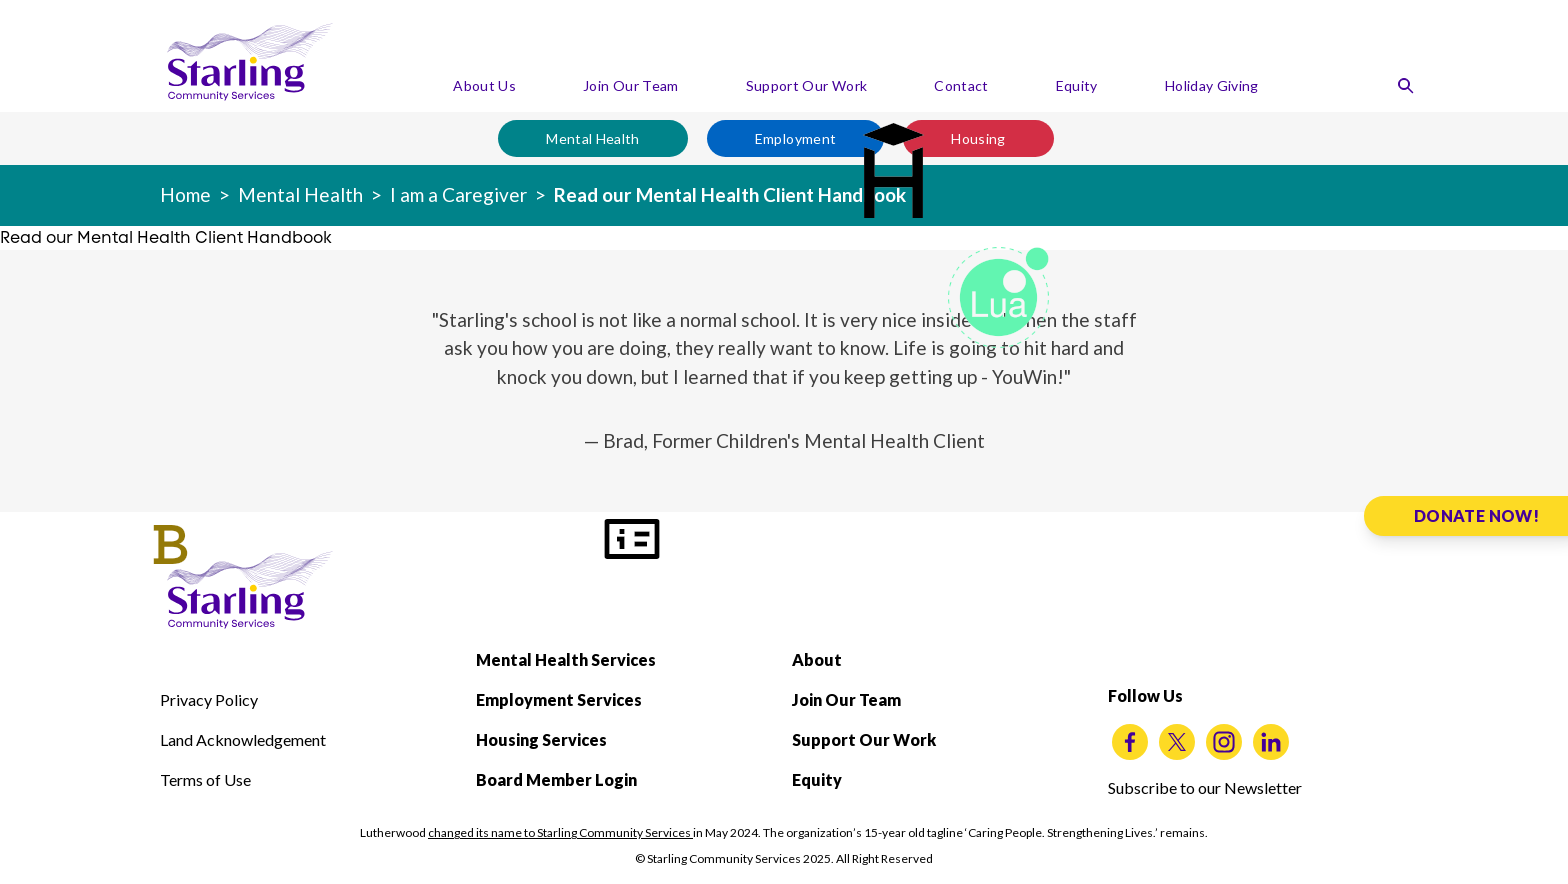 This screenshot has width=1568, height=884. Describe the element at coordinates (632, 539) in the screenshot. I see `view contact or business card details` at that location.